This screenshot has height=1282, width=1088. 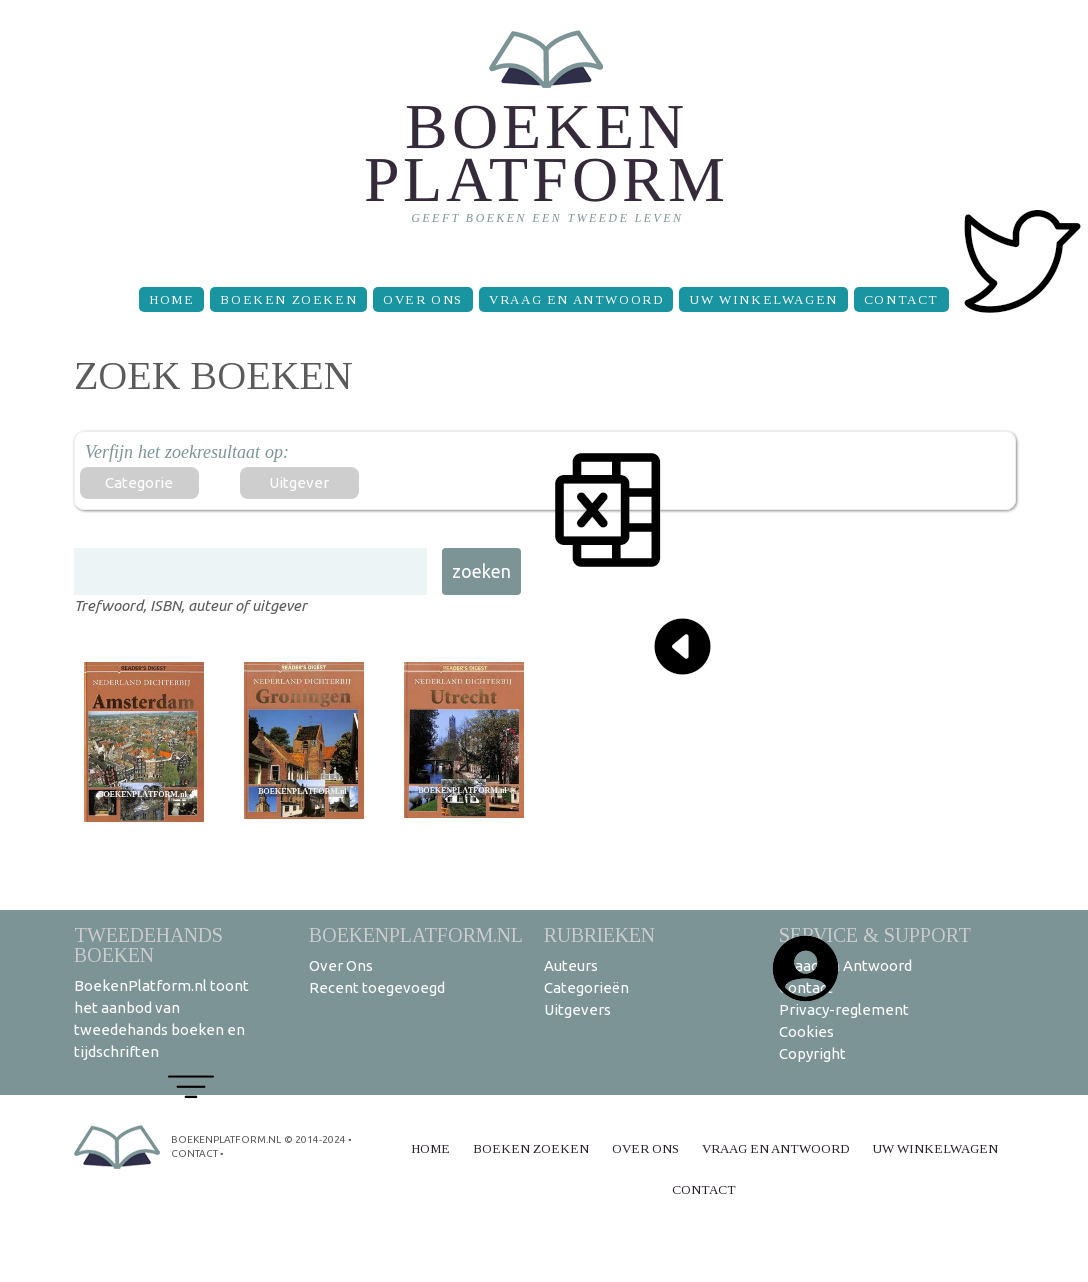 What do you see at coordinates (612, 510) in the screenshot?
I see `open microsoft excel` at bounding box center [612, 510].